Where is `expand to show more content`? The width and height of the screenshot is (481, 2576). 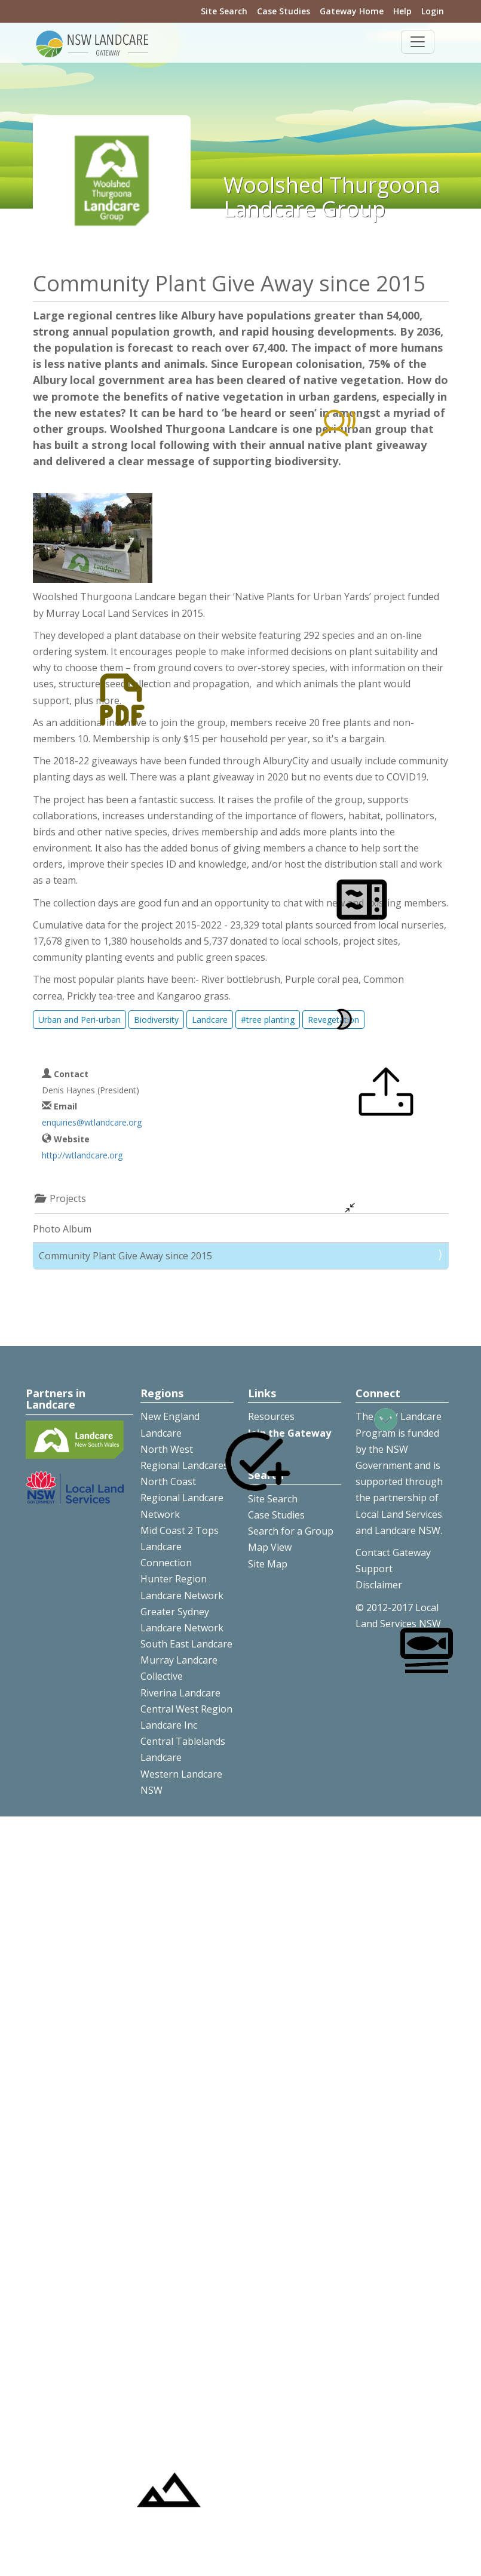 expand to show more content is located at coordinates (385, 1419).